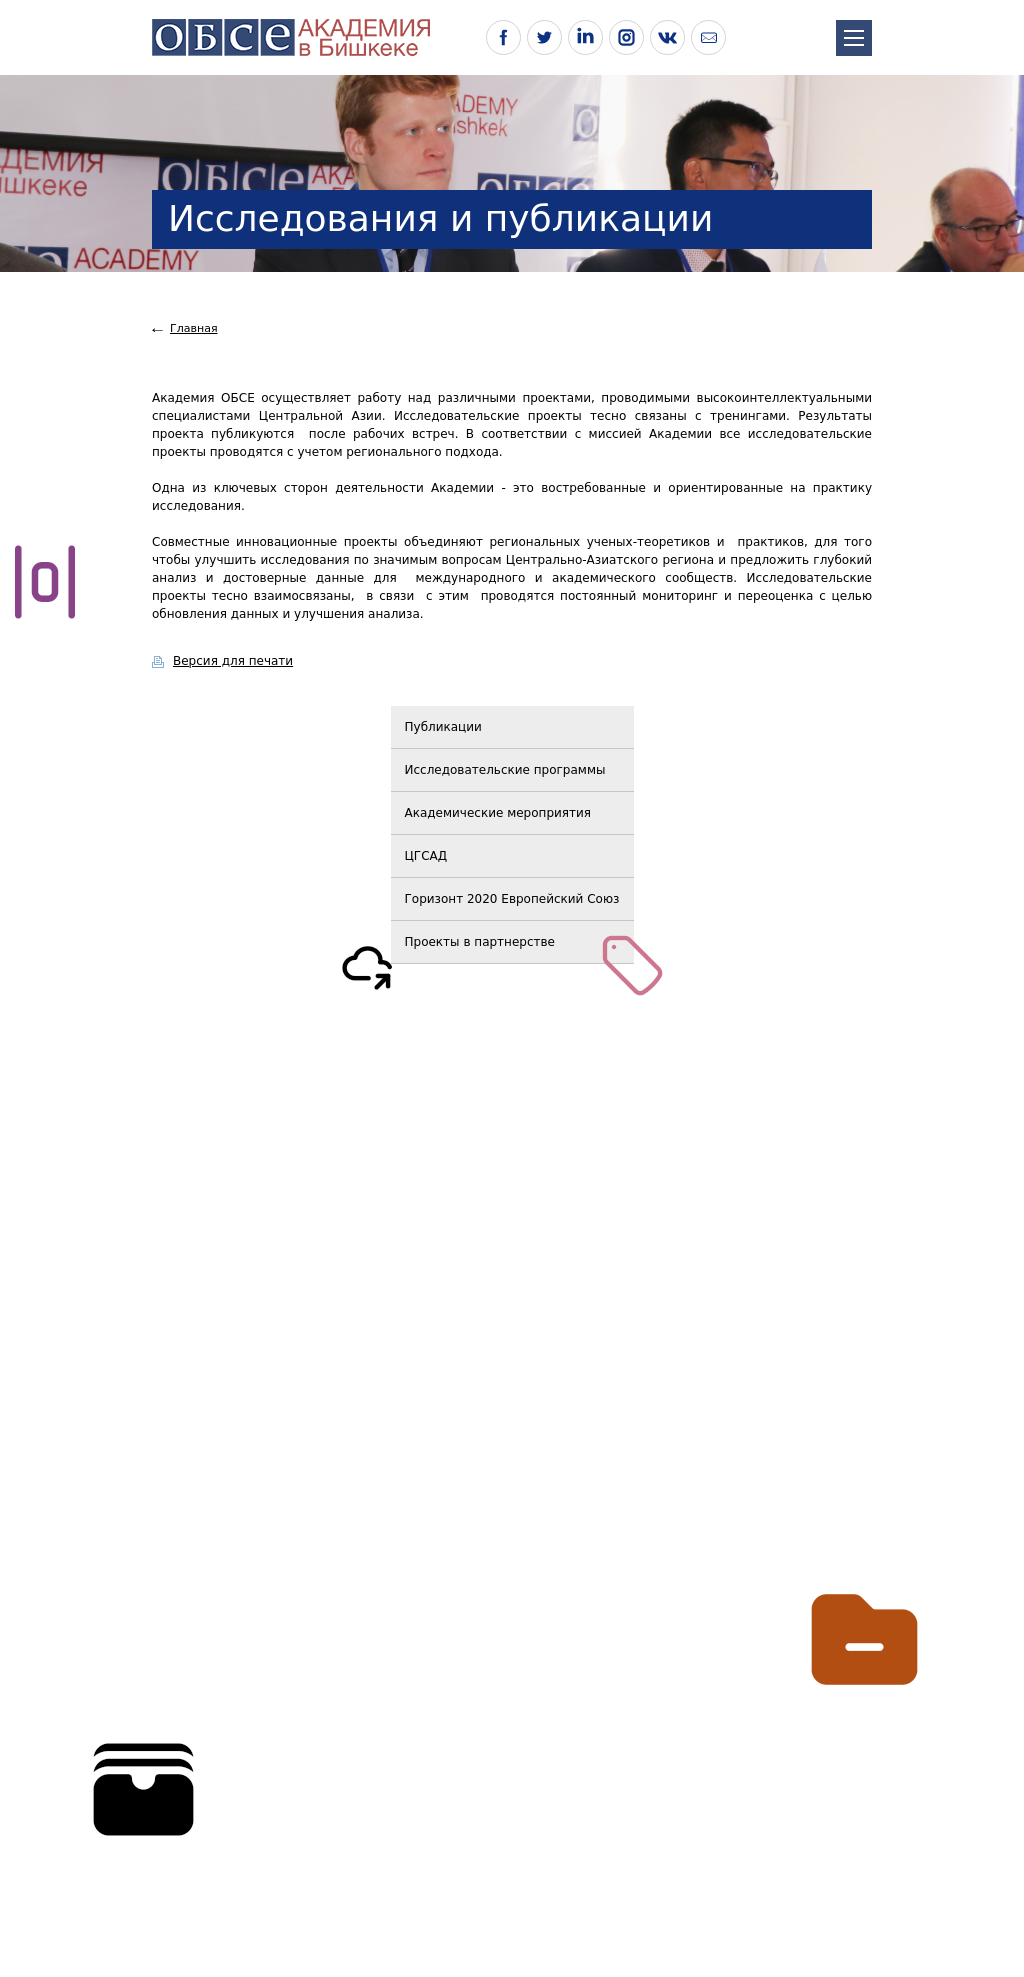 The width and height of the screenshot is (1024, 1977). Describe the element at coordinates (864, 1639) in the screenshot. I see `remove a file or folder` at that location.